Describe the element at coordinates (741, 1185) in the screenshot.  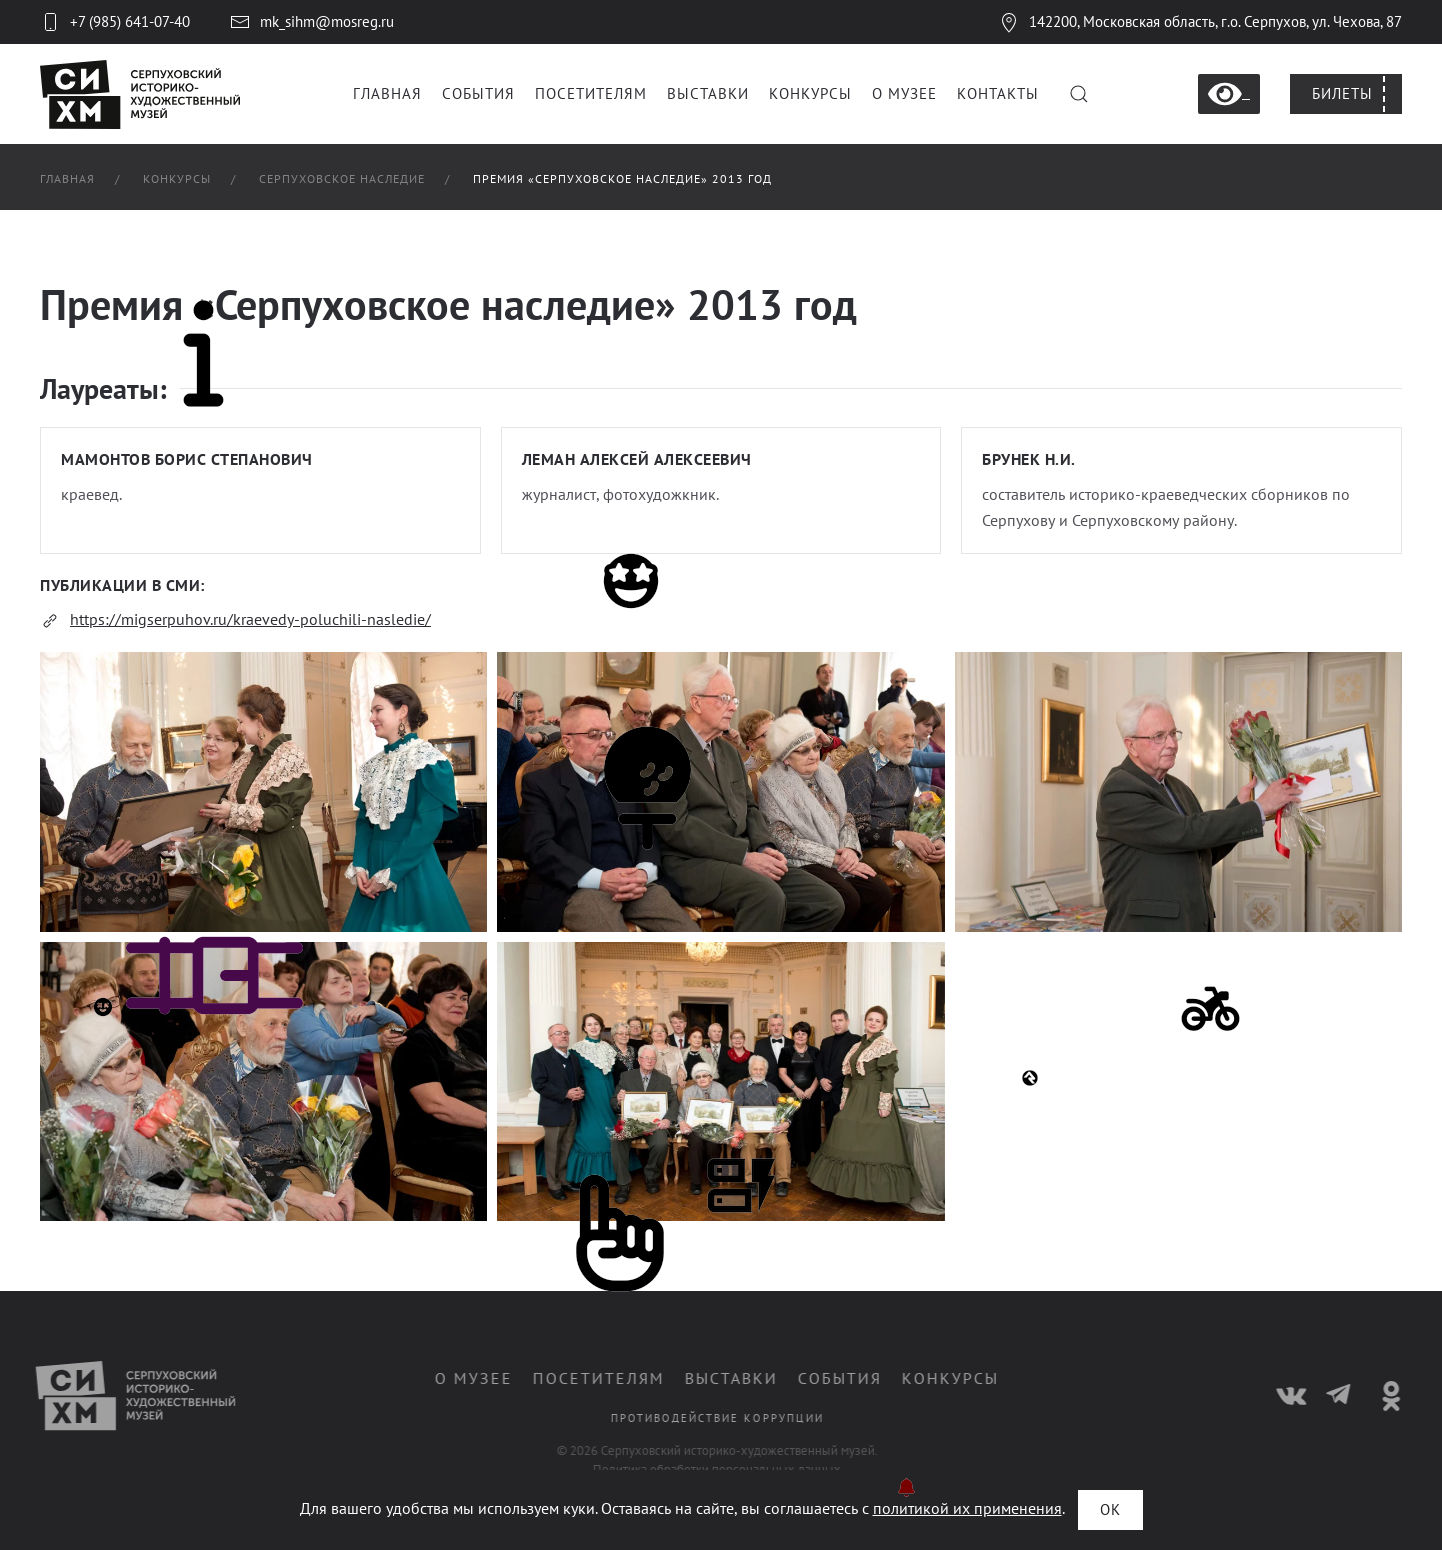
I see `access dynamic form builder` at that location.